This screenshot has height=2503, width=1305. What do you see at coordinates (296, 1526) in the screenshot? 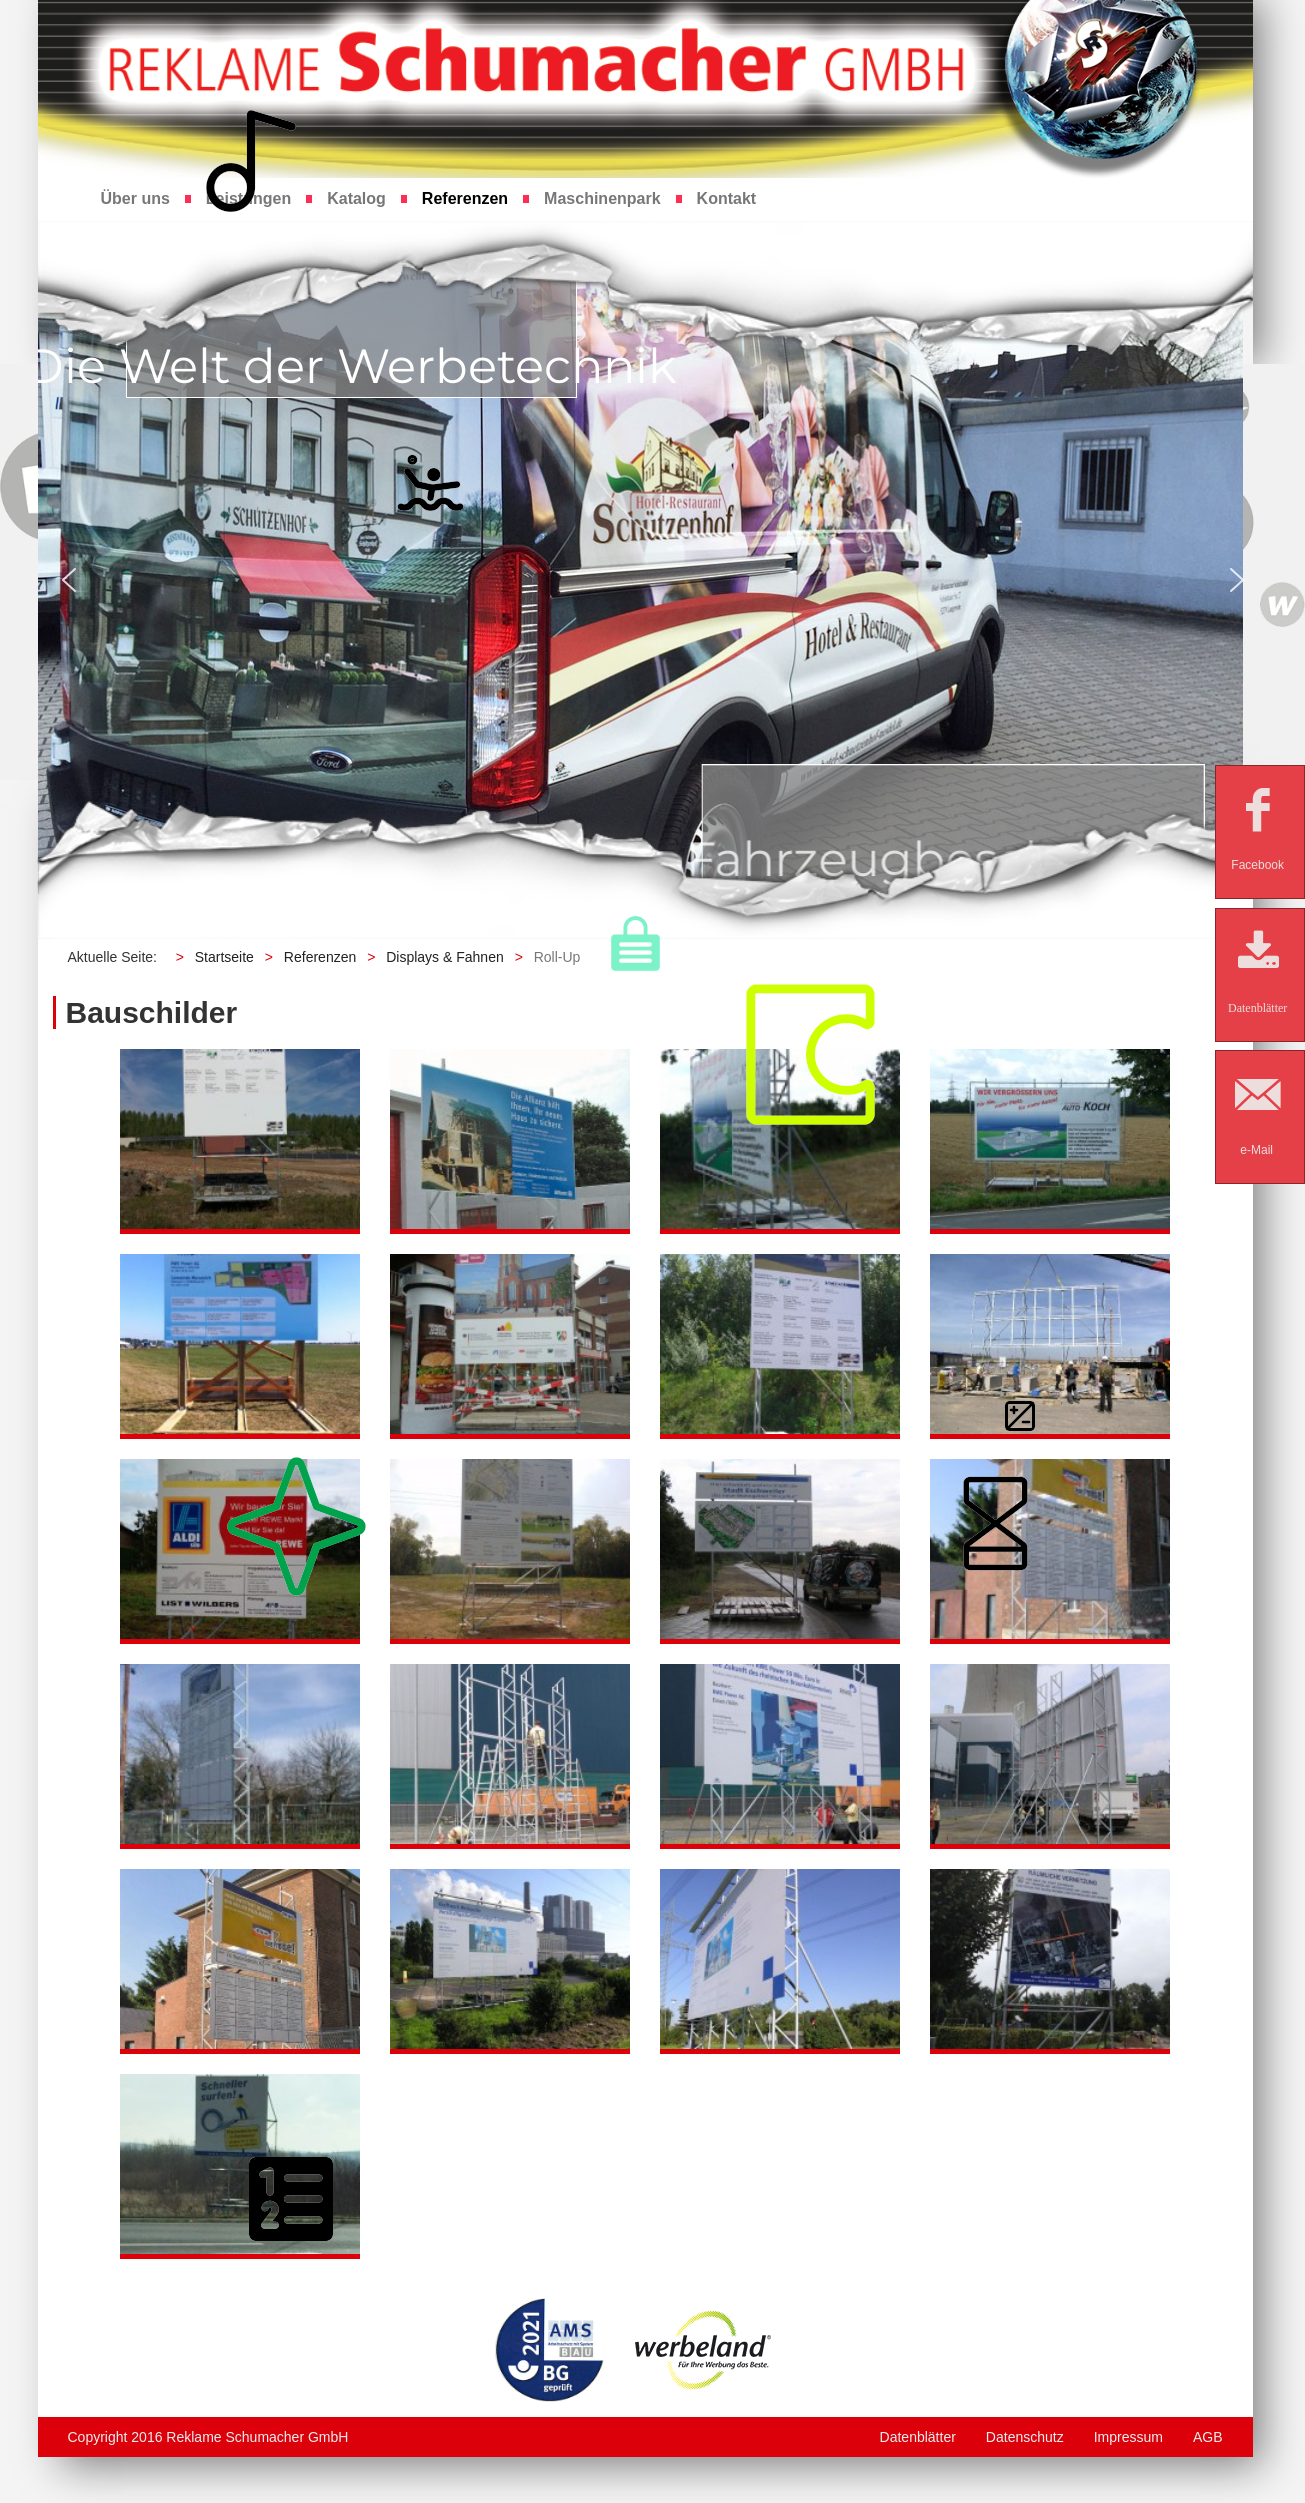
I see `indicates a special or featured item` at bounding box center [296, 1526].